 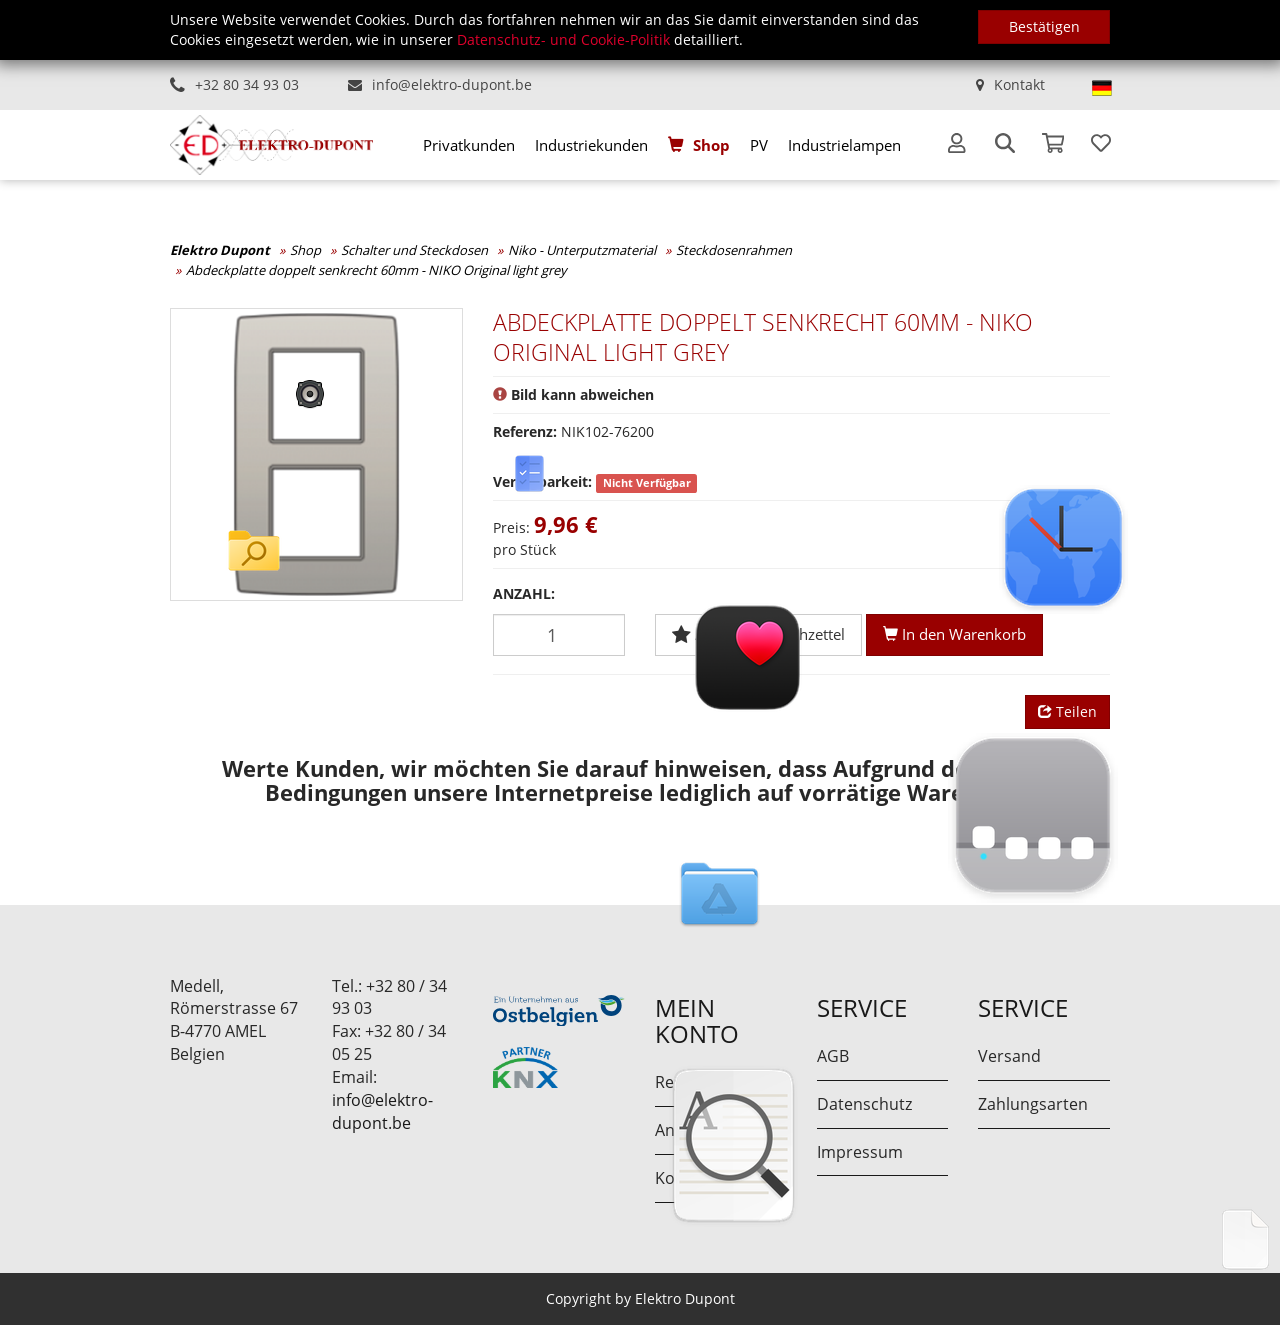 What do you see at coordinates (254, 552) in the screenshot?
I see `search within folder contents` at bounding box center [254, 552].